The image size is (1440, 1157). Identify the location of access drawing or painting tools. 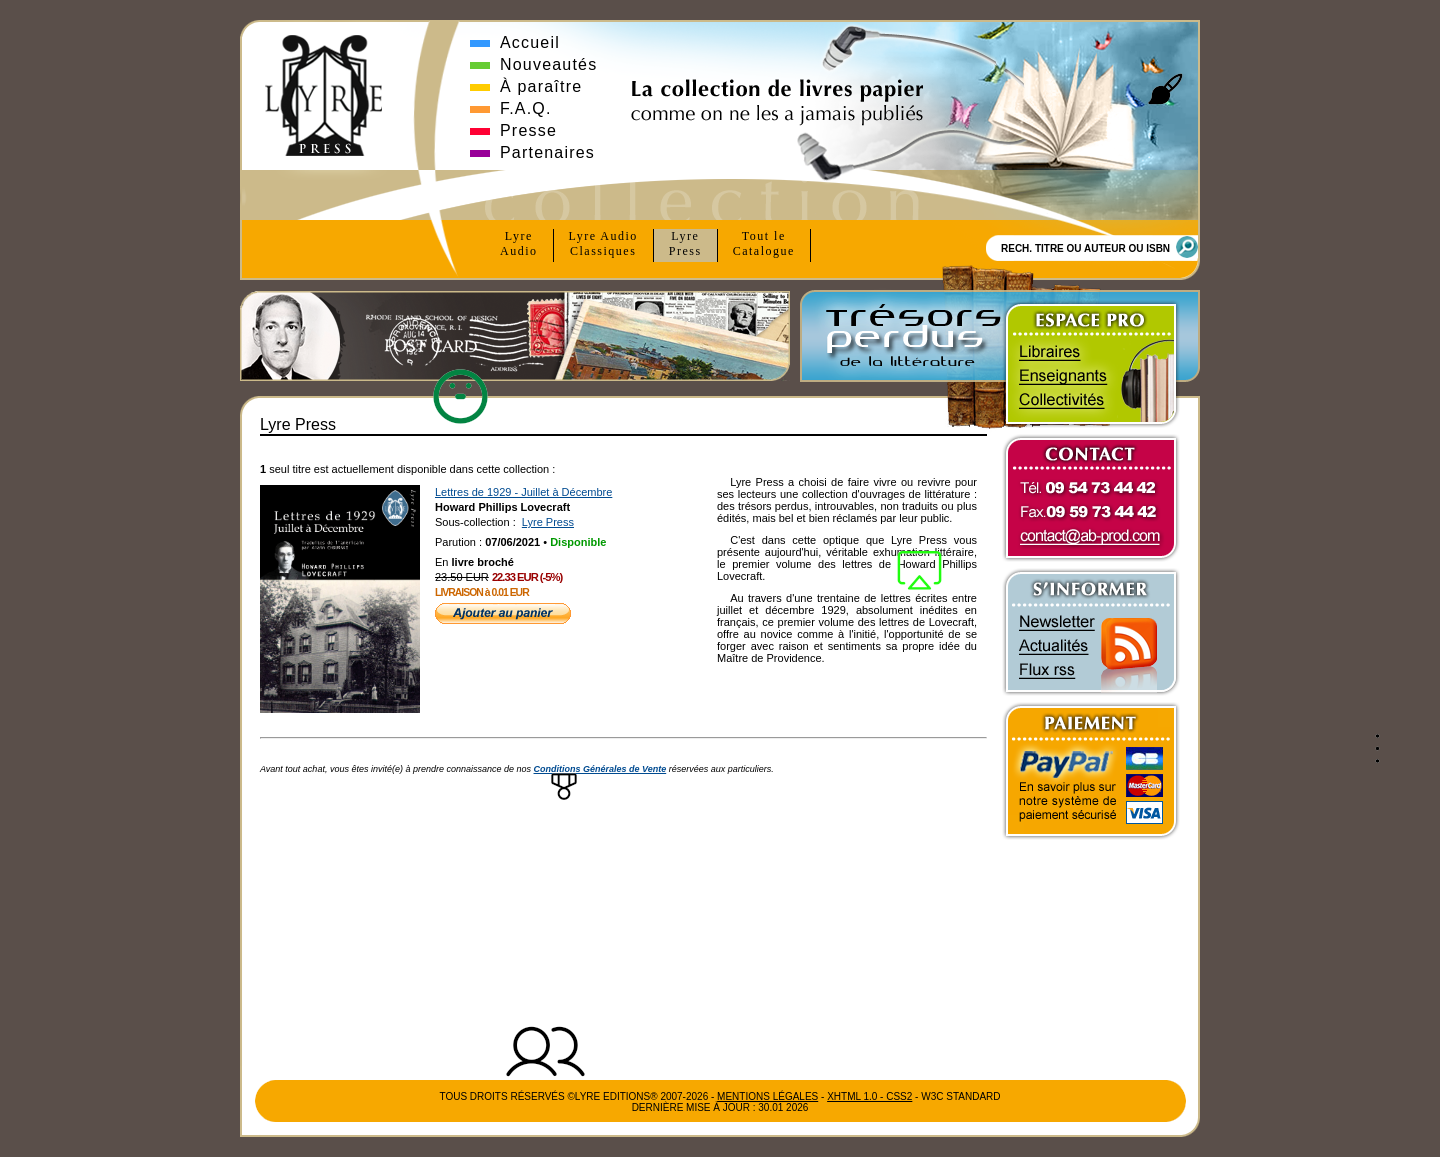
(1166, 89).